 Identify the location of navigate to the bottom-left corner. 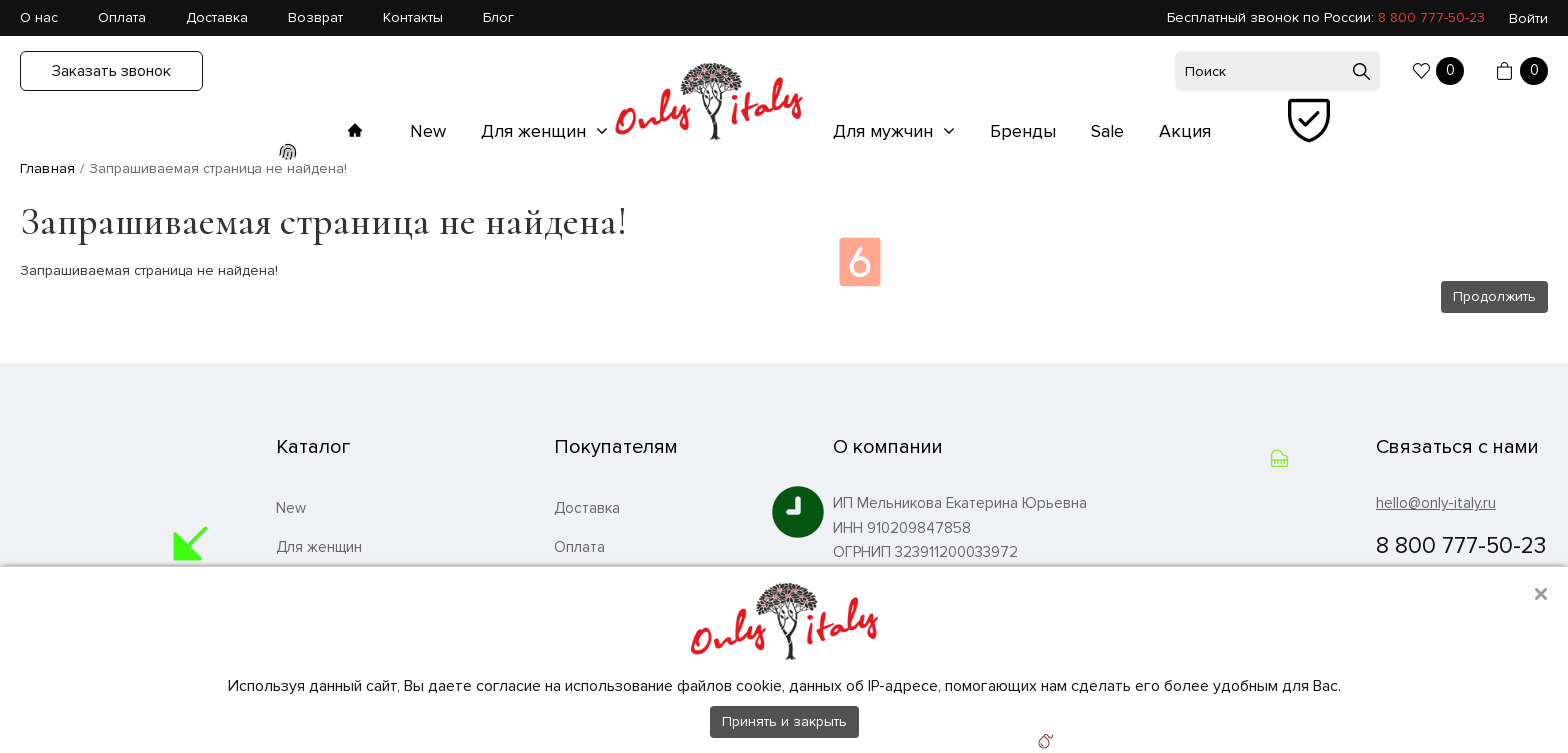
(190, 543).